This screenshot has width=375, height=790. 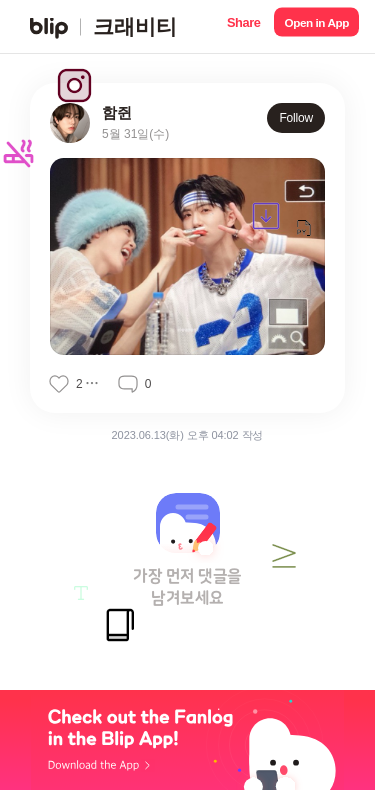 I want to click on no smoking allowed, so click(x=18, y=154).